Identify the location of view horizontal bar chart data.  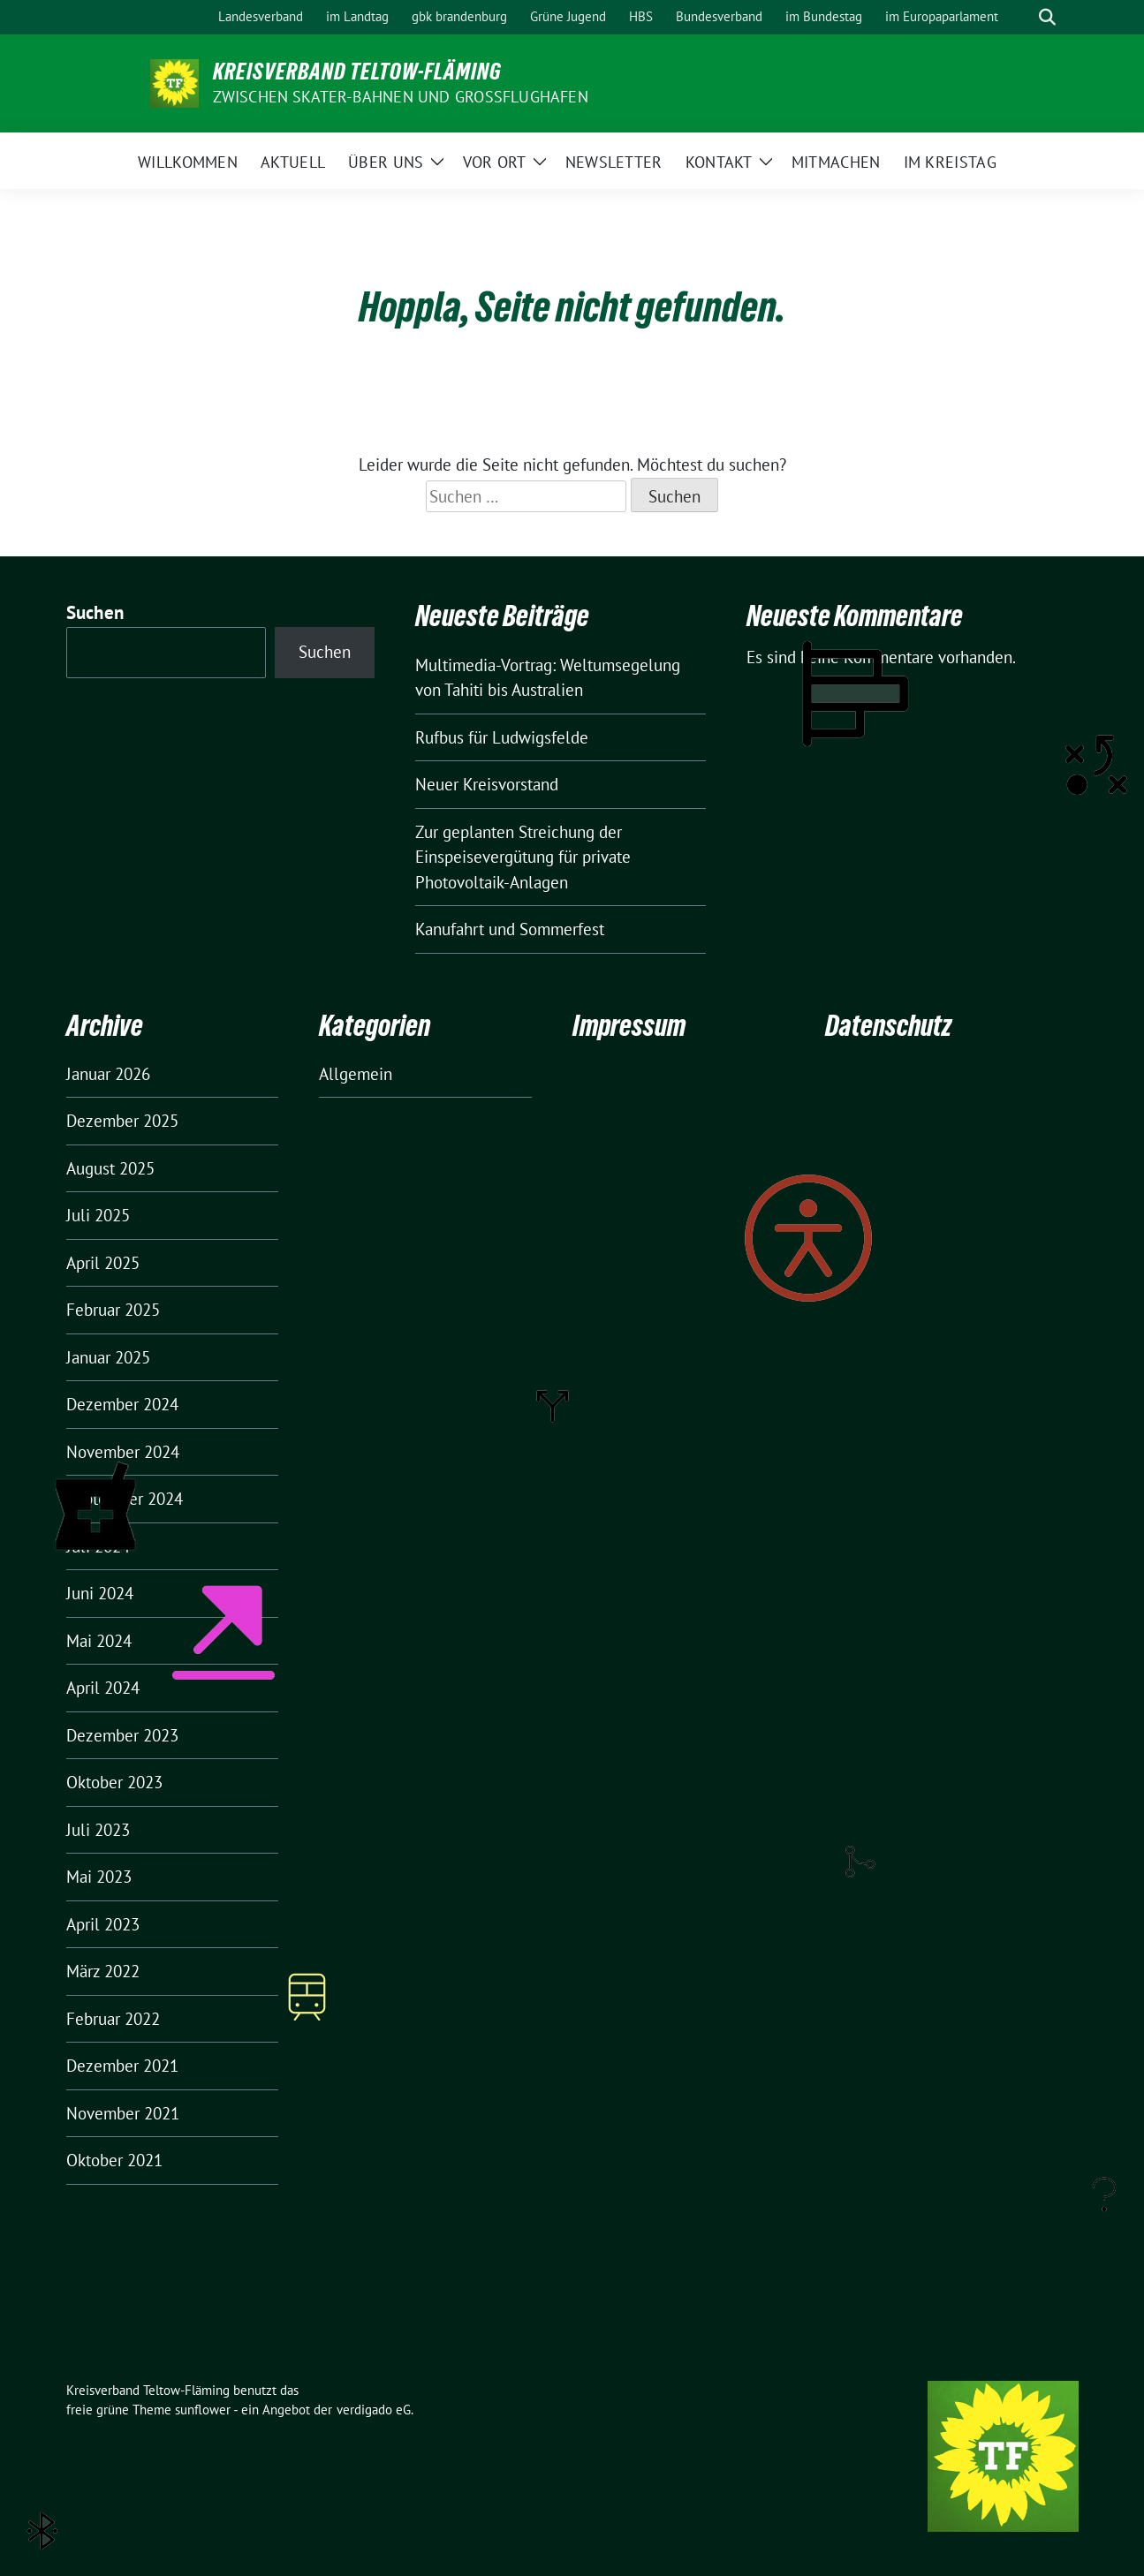
(851, 693).